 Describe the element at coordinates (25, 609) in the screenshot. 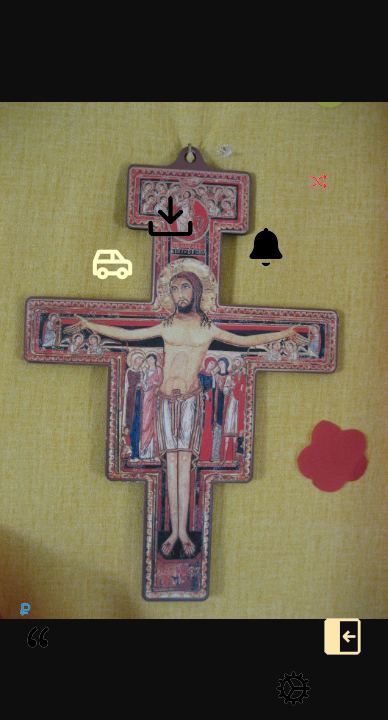

I see `indicates Russian ruble currency` at that location.